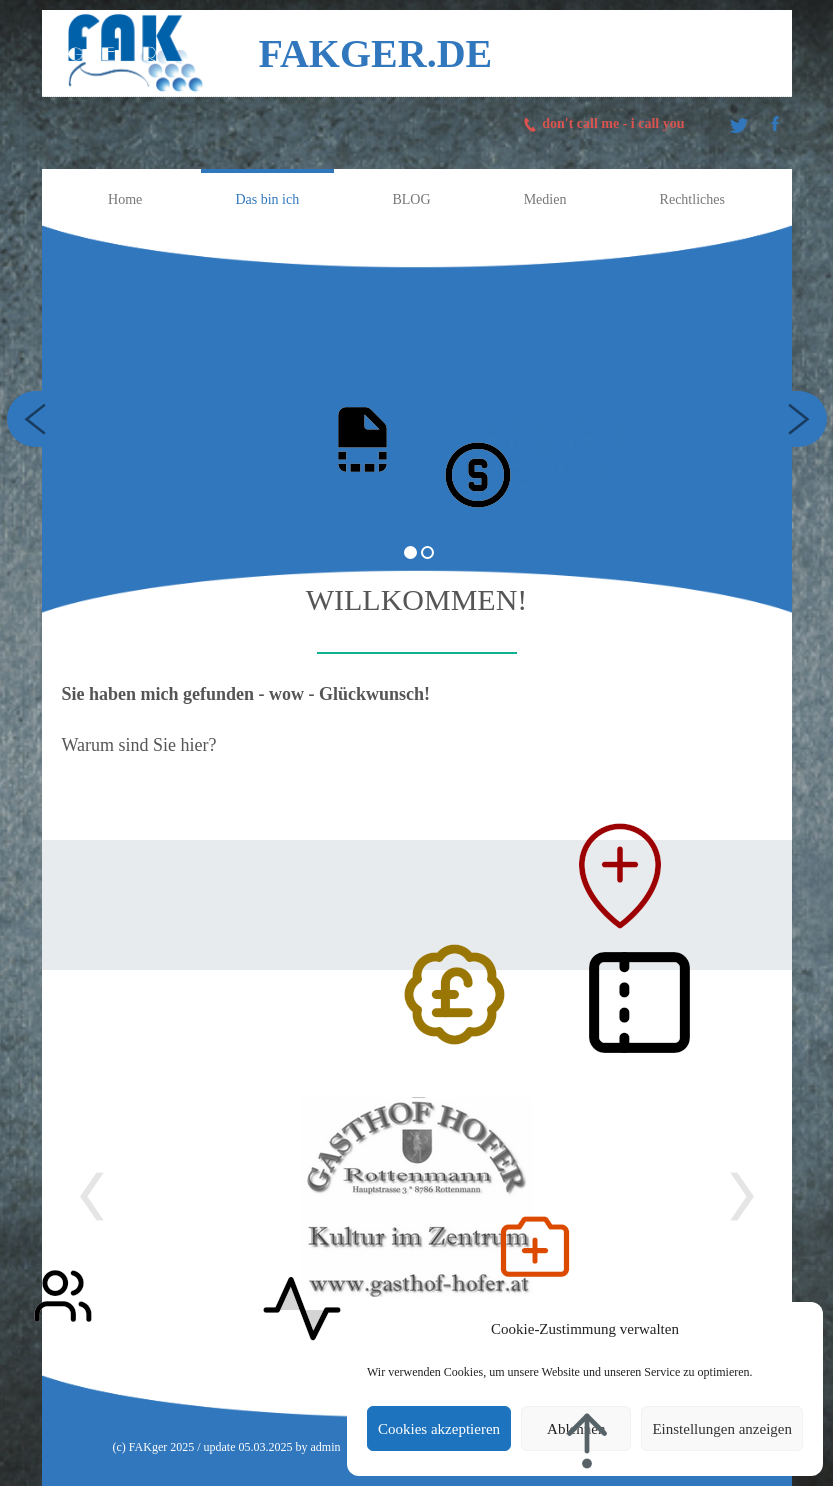  What do you see at coordinates (478, 475) in the screenshot?
I see `indicates a word or item starting with "S"` at bounding box center [478, 475].